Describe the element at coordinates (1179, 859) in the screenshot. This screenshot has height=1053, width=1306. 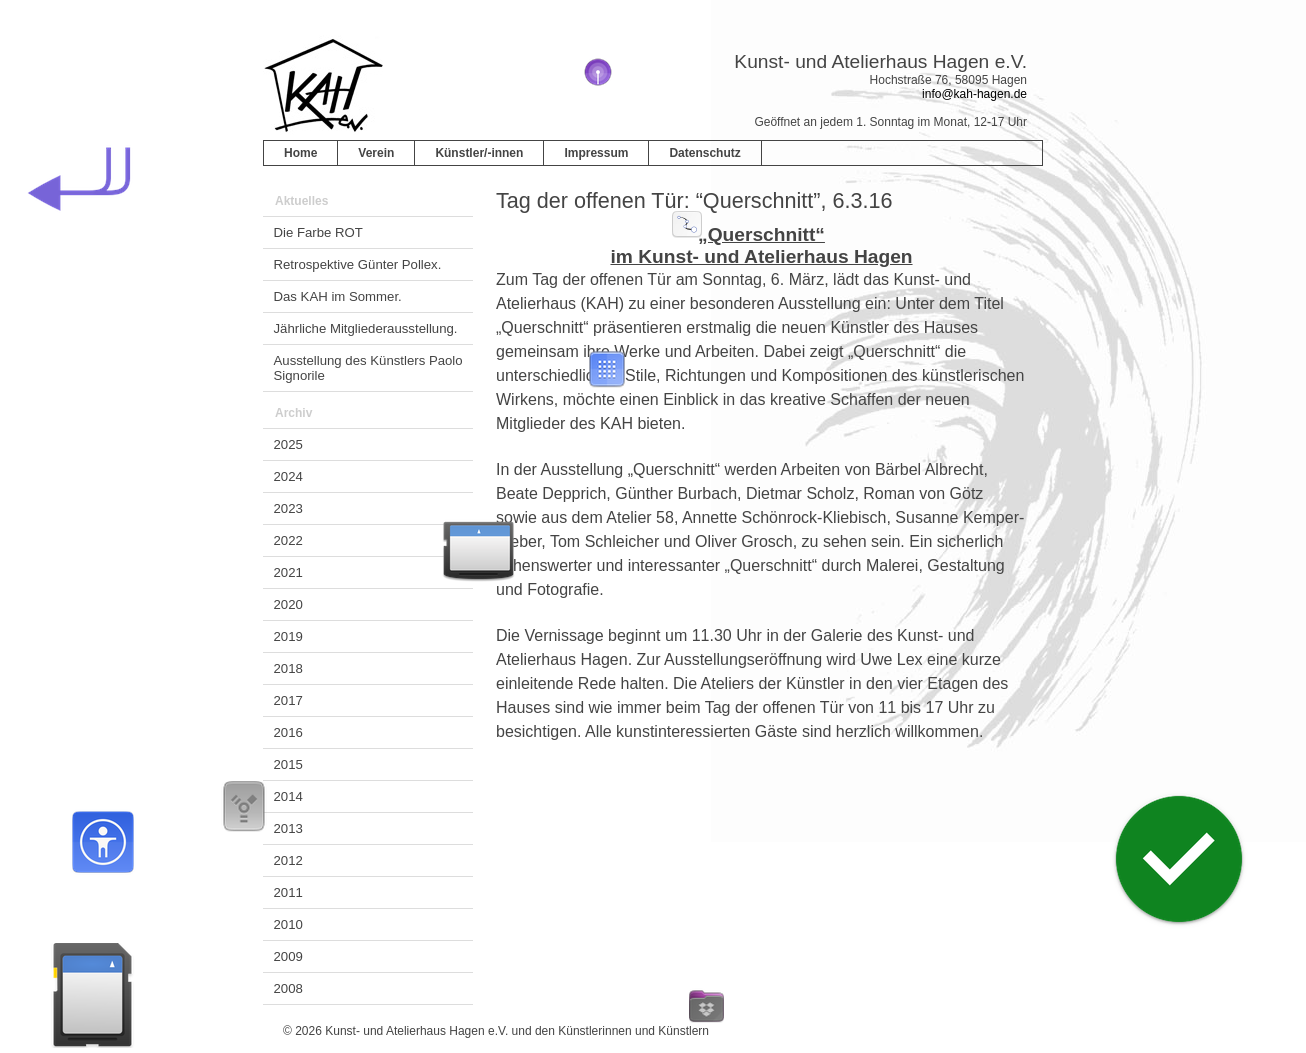
I see `confirm or apply changes in a dialog` at that location.